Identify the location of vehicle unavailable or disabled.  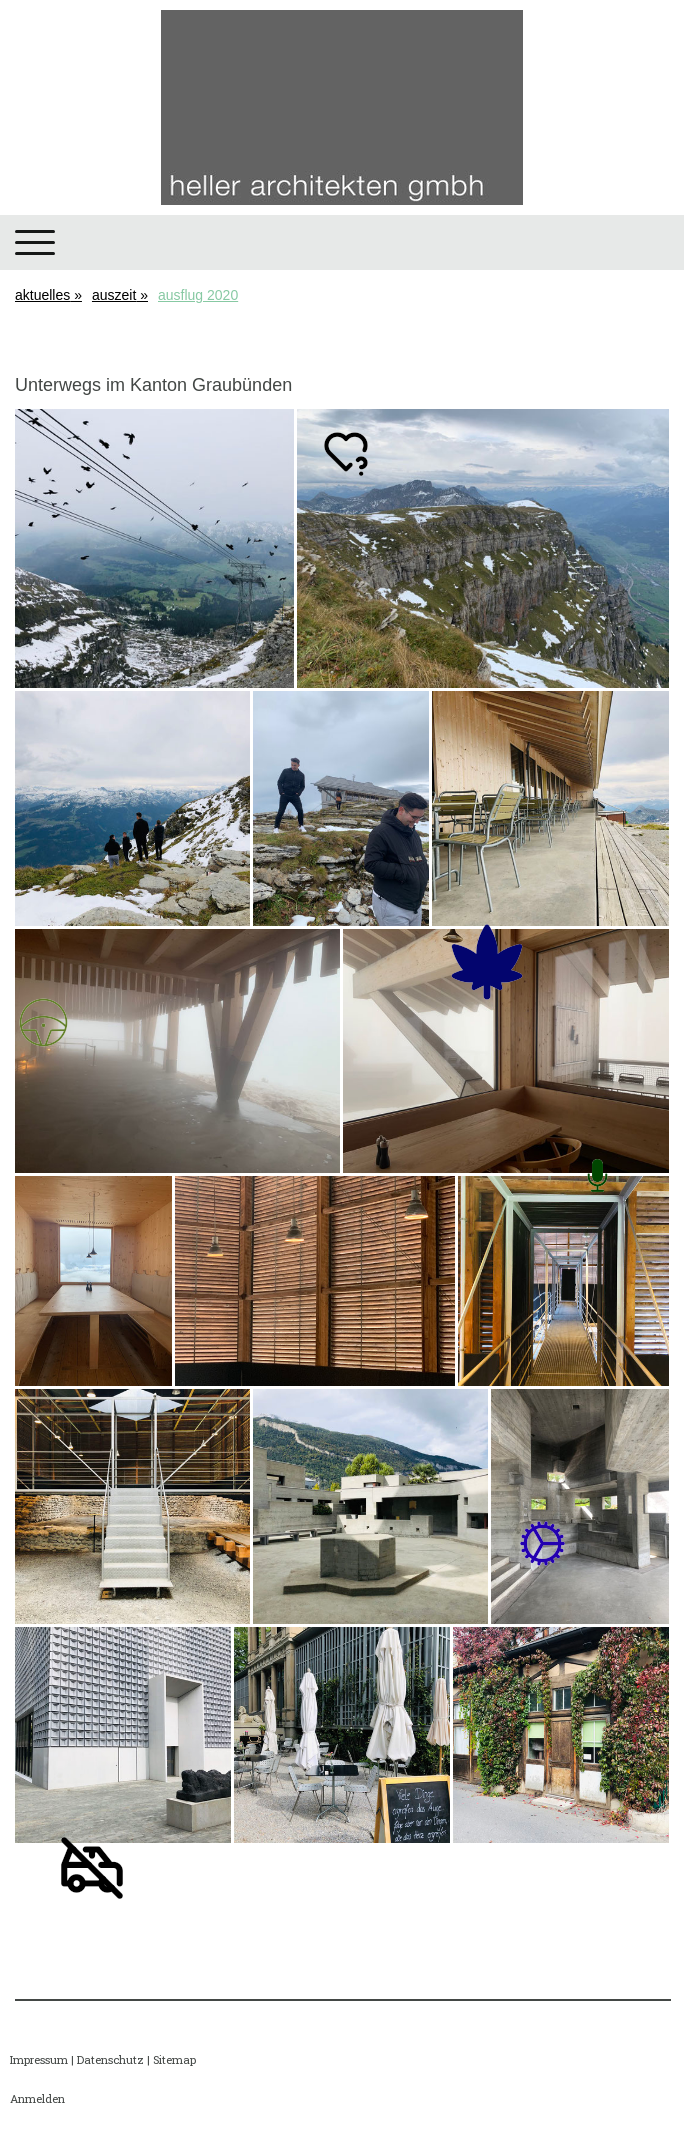
(92, 1868).